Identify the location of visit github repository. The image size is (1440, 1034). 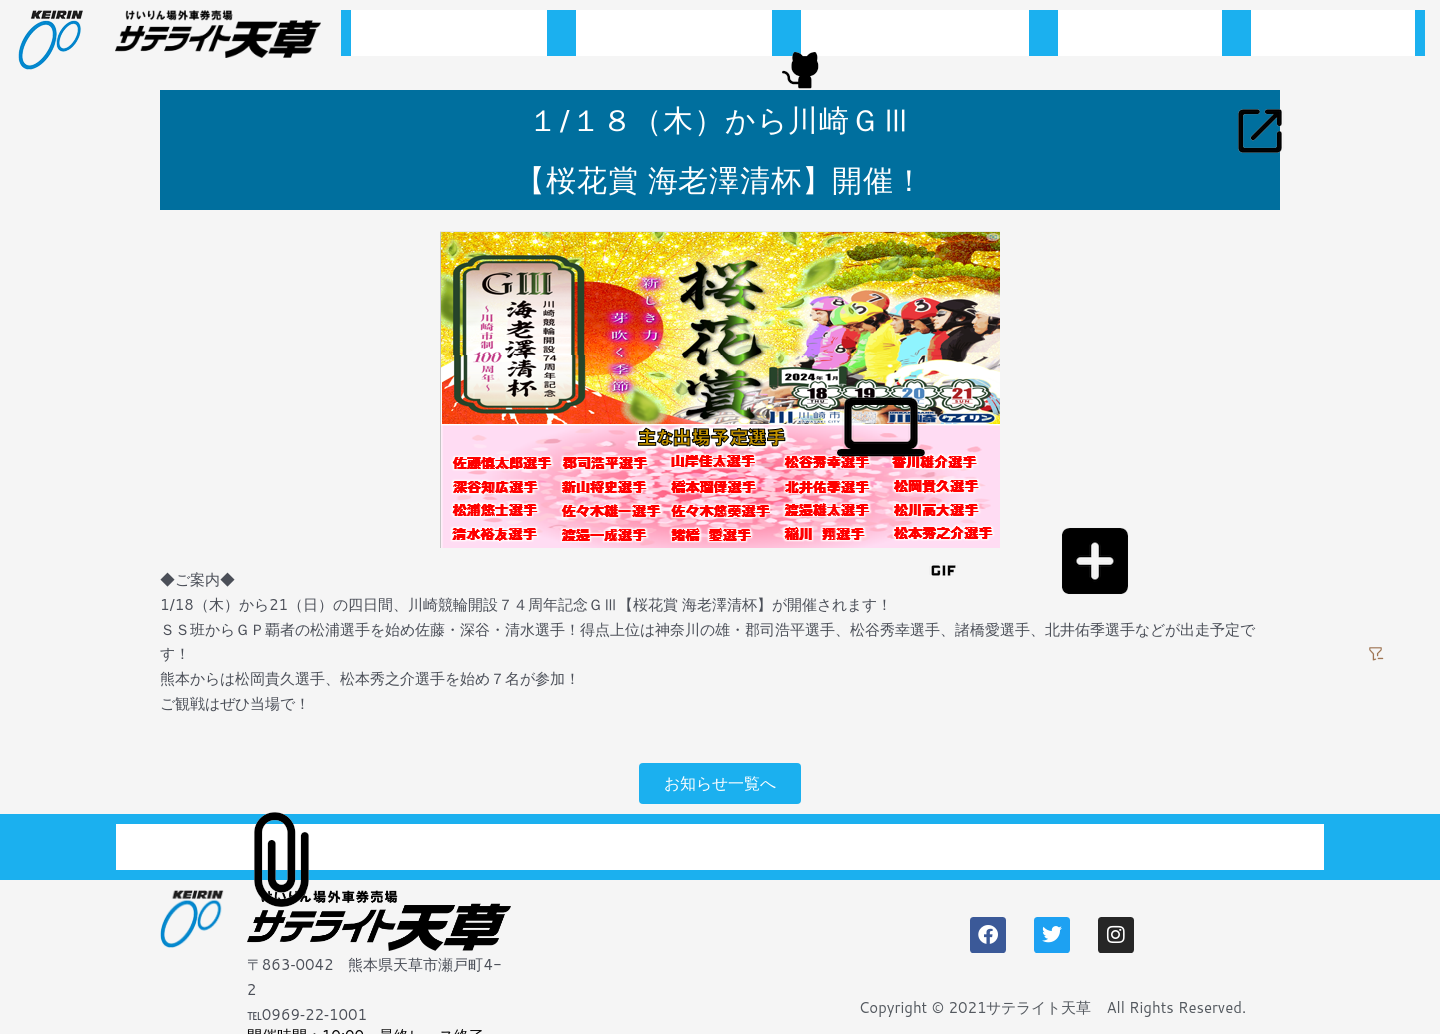
(803, 69).